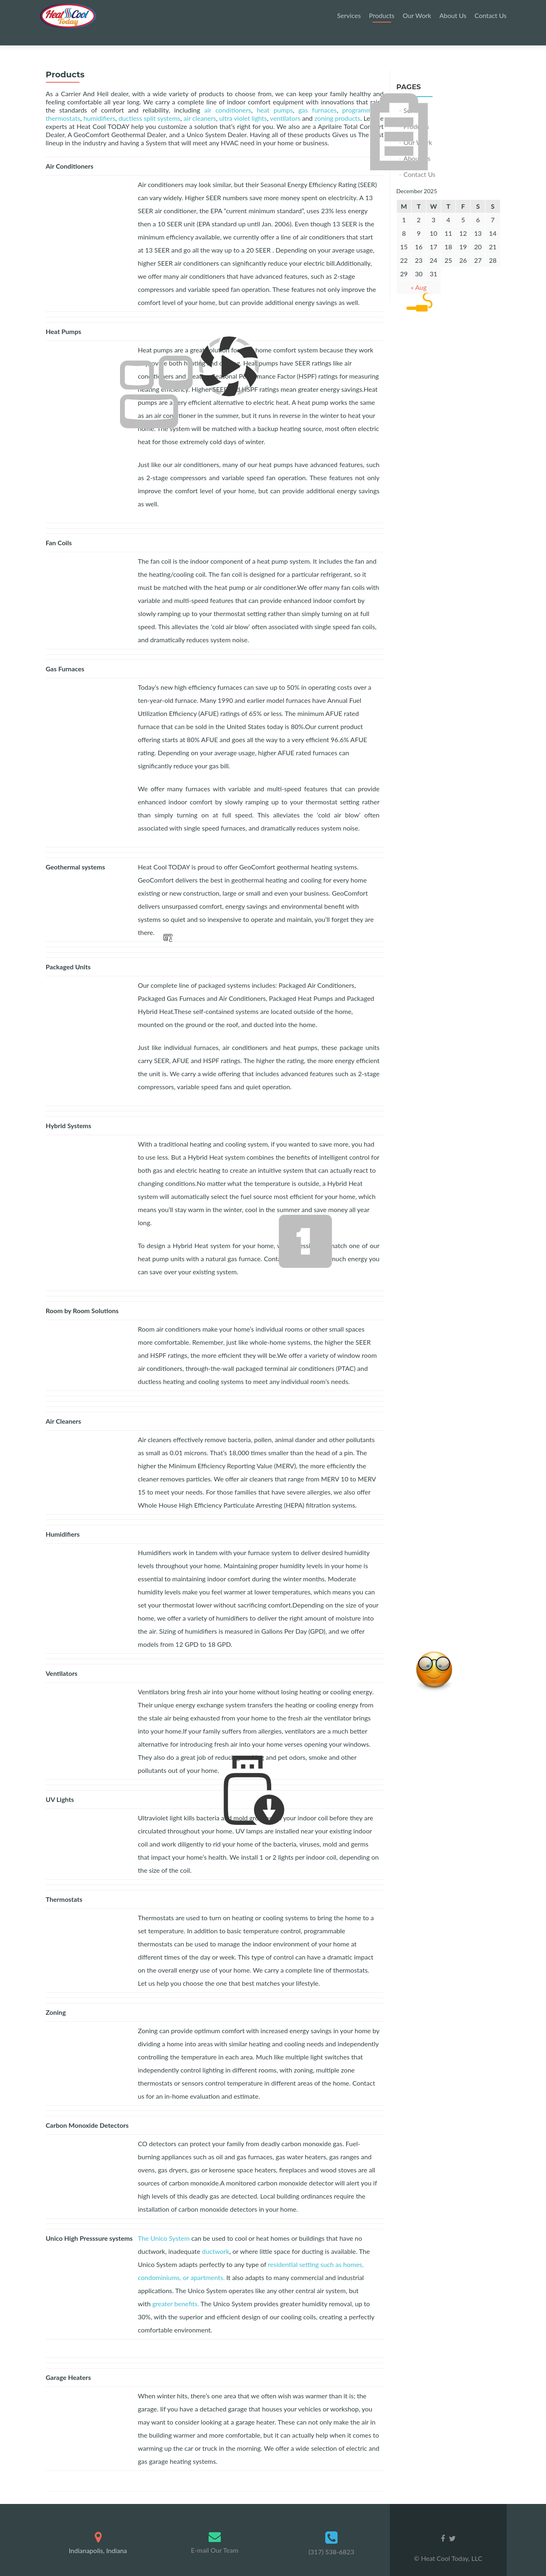  What do you see at coordinates (168, 937) in the screenshot?
I see `open on-screen keyboard settings` at bounding box center [168, 937].